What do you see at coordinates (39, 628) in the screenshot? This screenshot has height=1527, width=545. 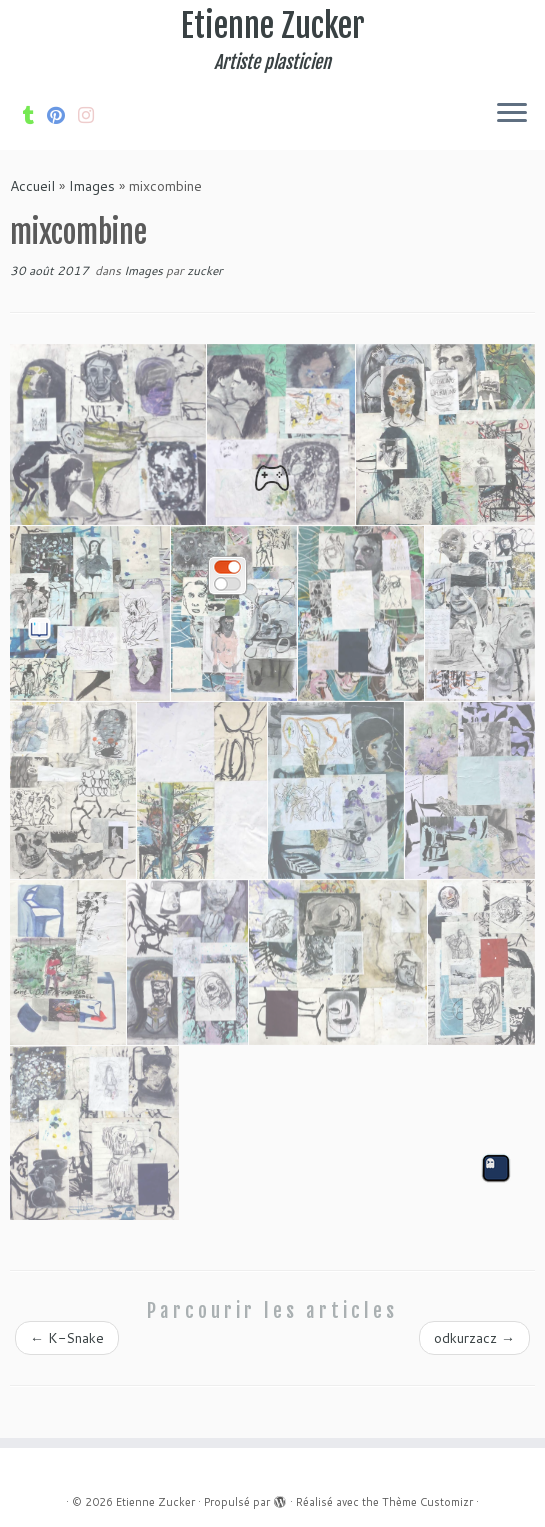 I see `open notes-up markdown note-taking app` at bounding box center [39, 628].